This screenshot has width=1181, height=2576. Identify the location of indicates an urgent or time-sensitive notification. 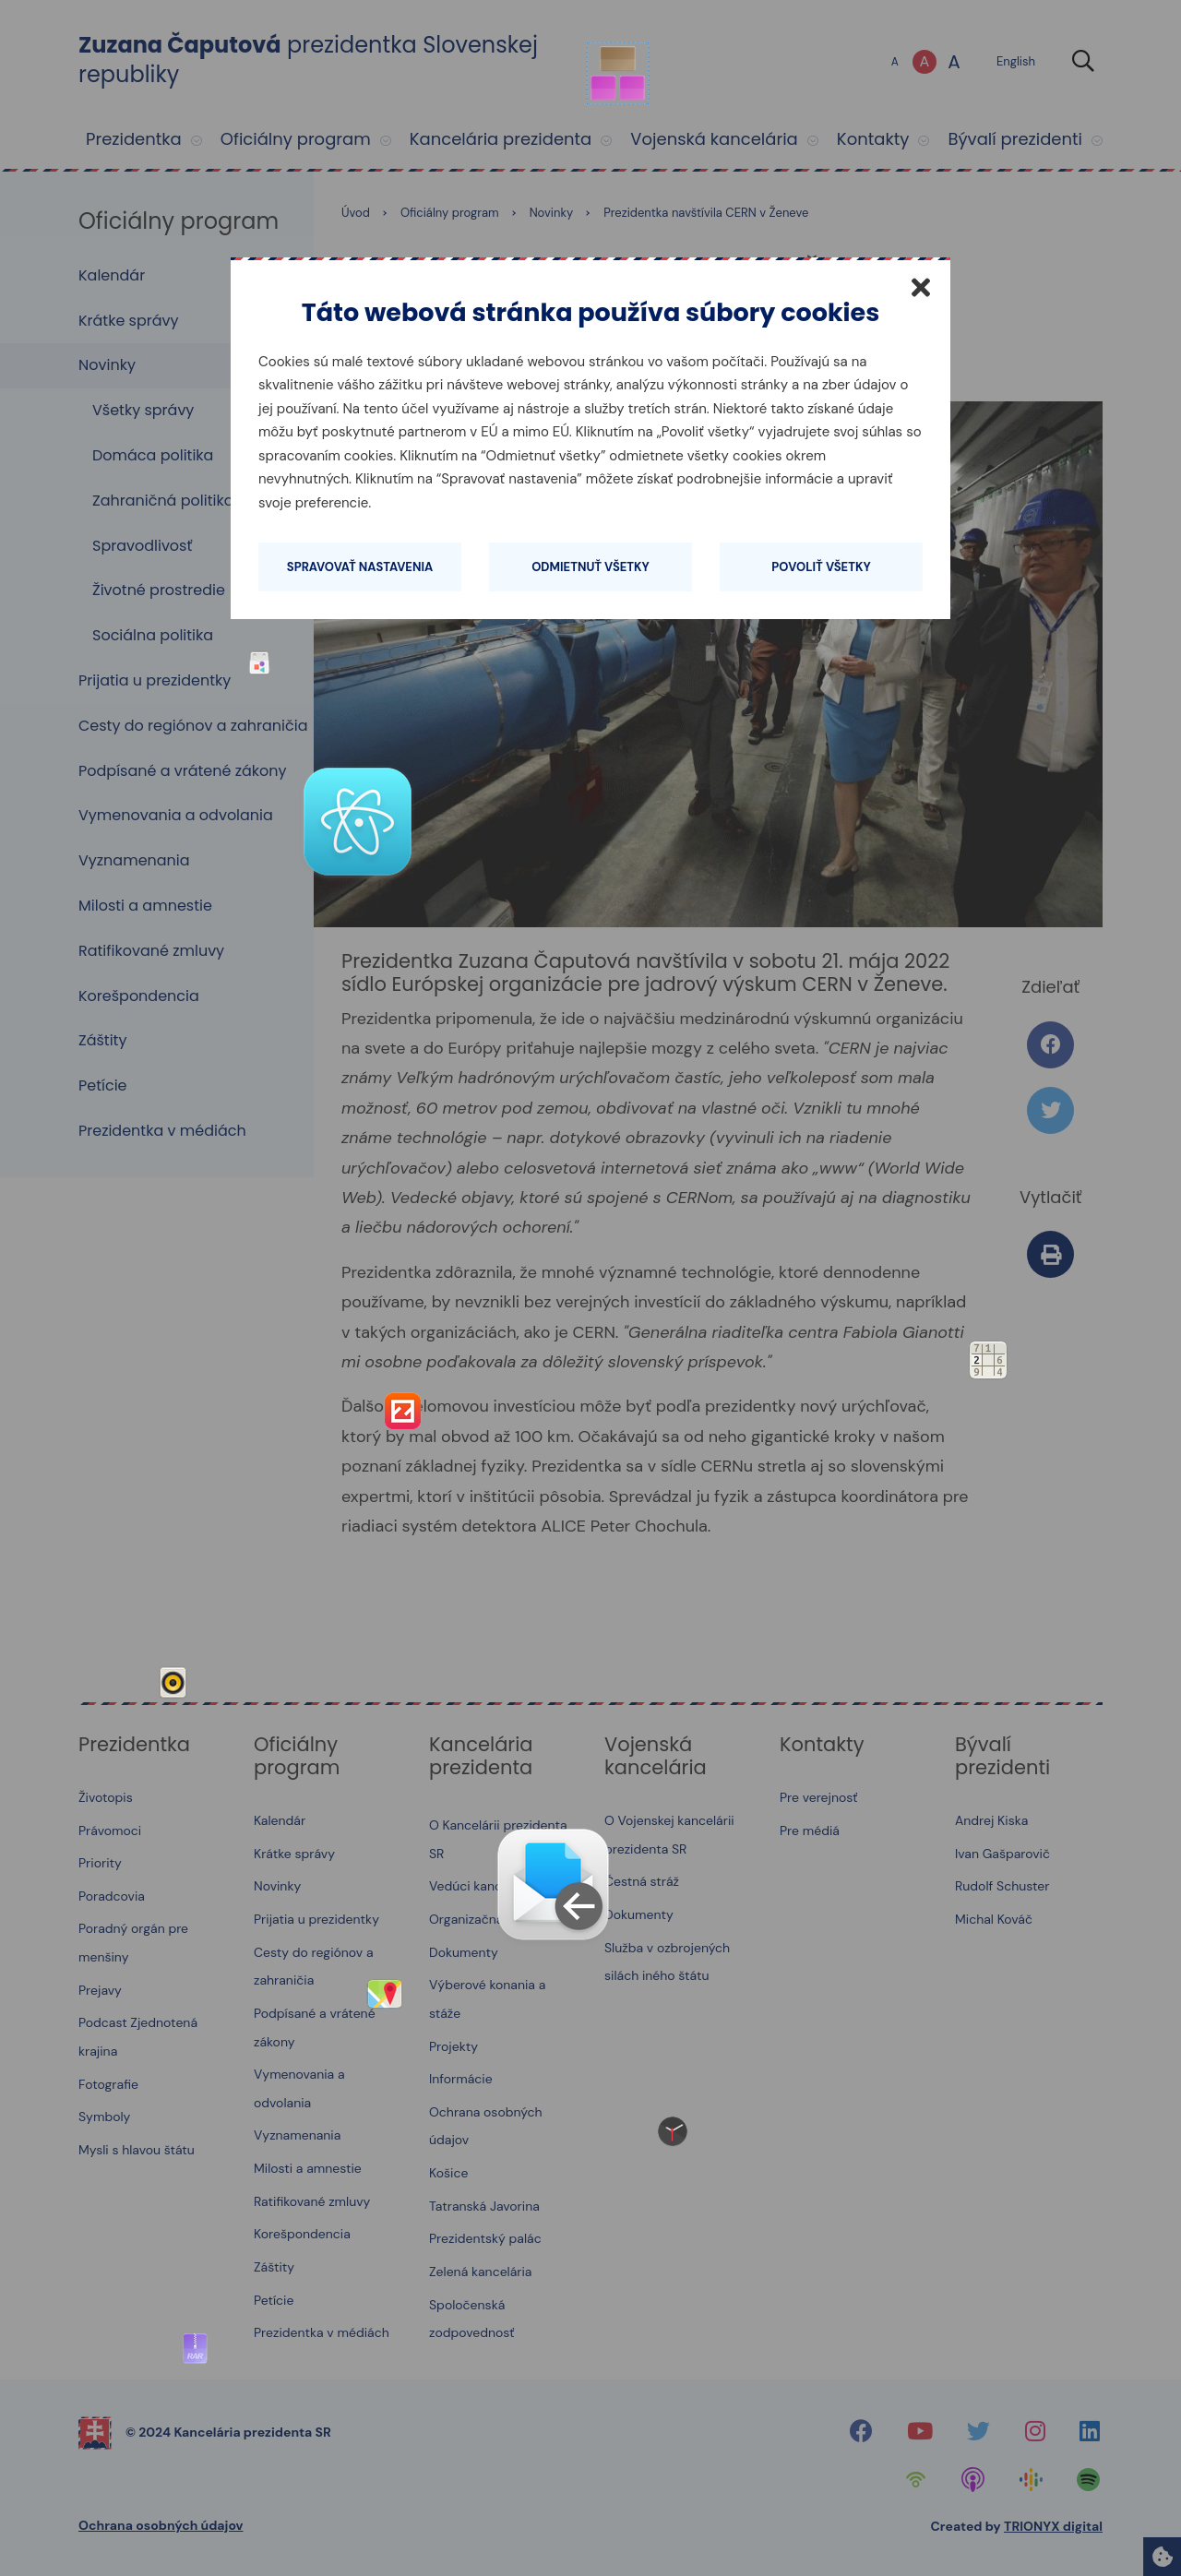
(673, 2131).